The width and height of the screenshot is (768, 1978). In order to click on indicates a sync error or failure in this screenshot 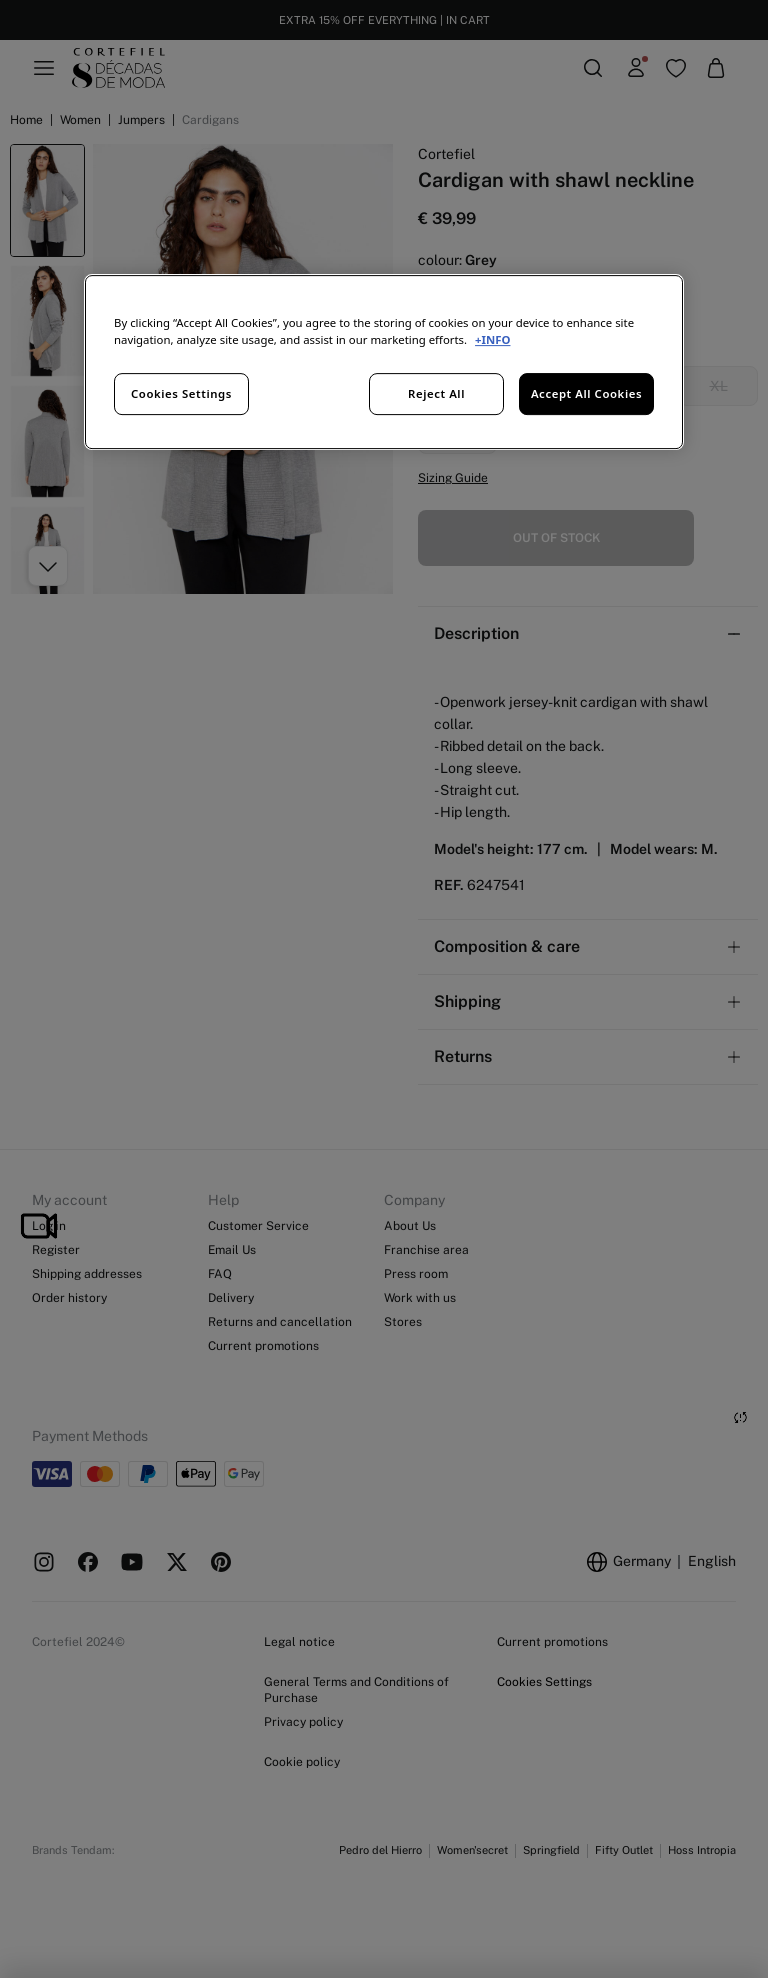, I will do `click(740, 1417)`.